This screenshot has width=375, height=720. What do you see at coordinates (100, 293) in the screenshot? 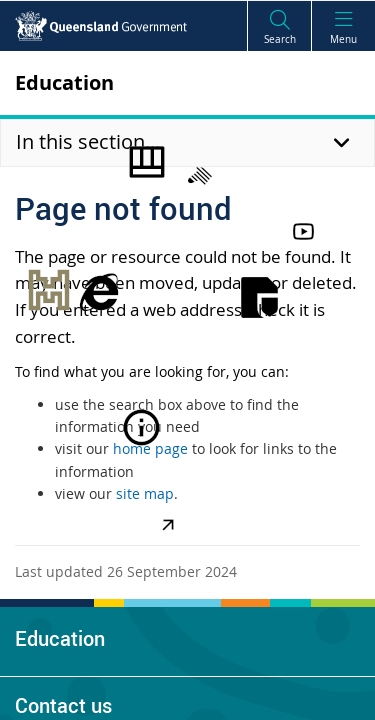
I see `open Internet Explorer browser` at bounding box center [100, 293].